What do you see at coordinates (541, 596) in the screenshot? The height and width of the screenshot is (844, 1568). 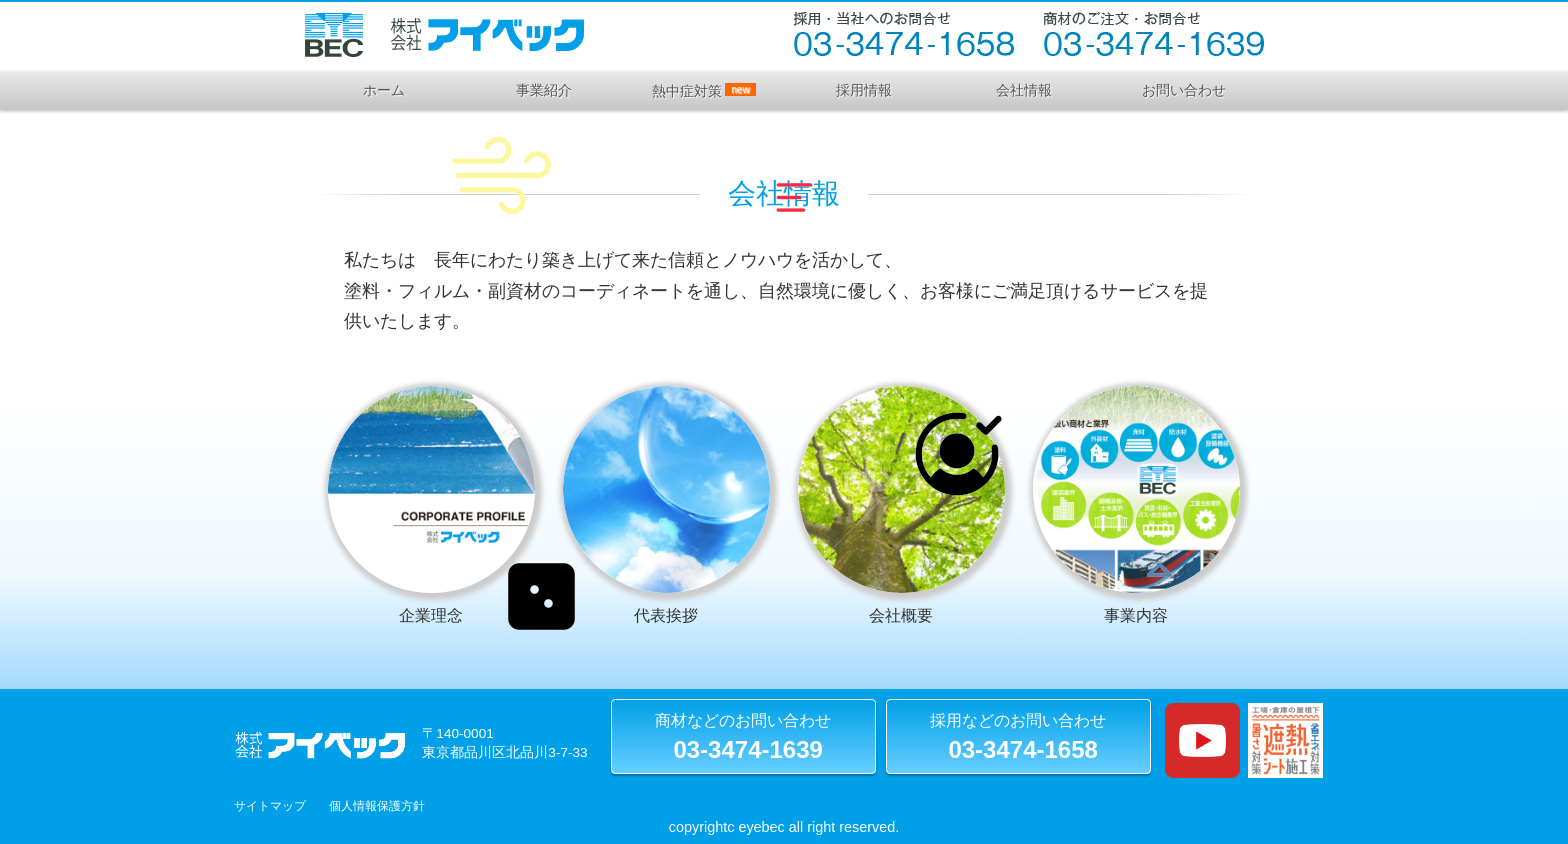 I see `roll dice or randomize selection` at bounding box center [541, 596].